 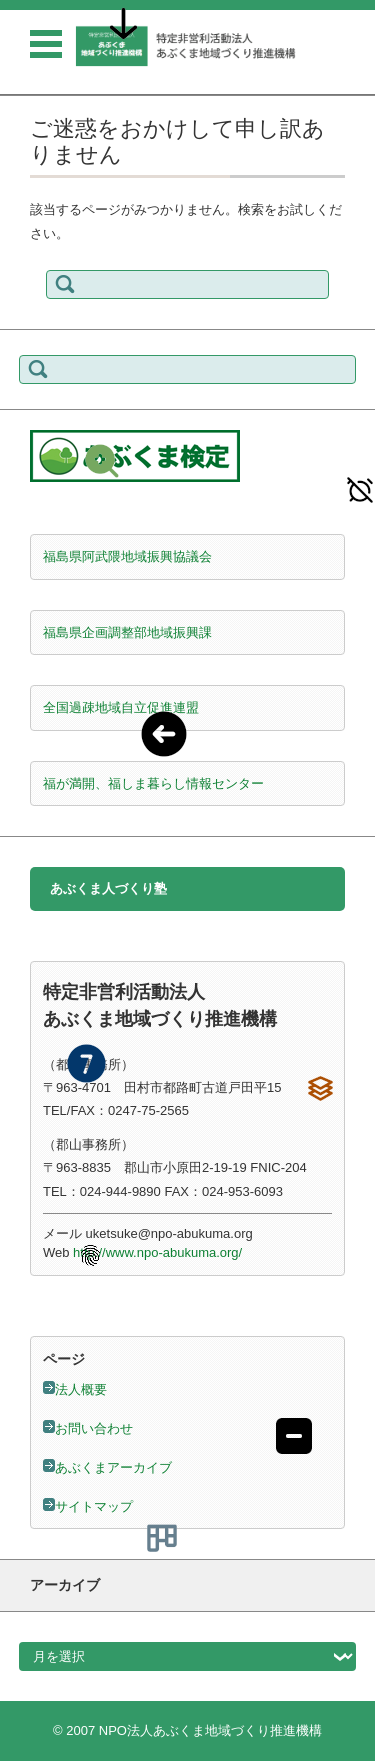 I want to click on view or manage layers, so click(x=320, y=1088).